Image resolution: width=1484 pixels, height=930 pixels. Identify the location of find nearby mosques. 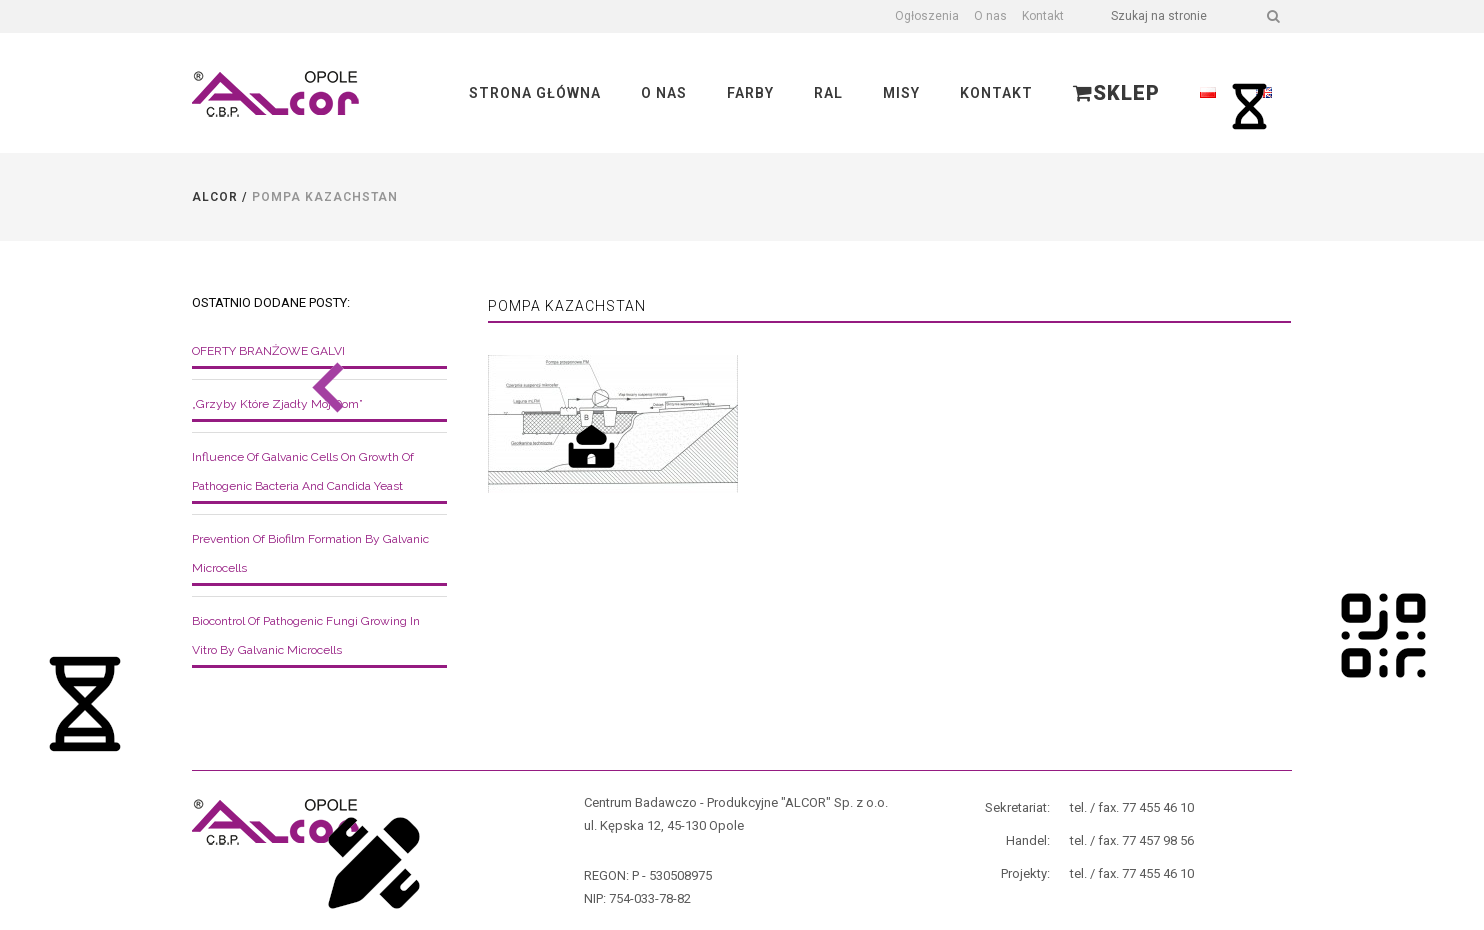
(591, 447).